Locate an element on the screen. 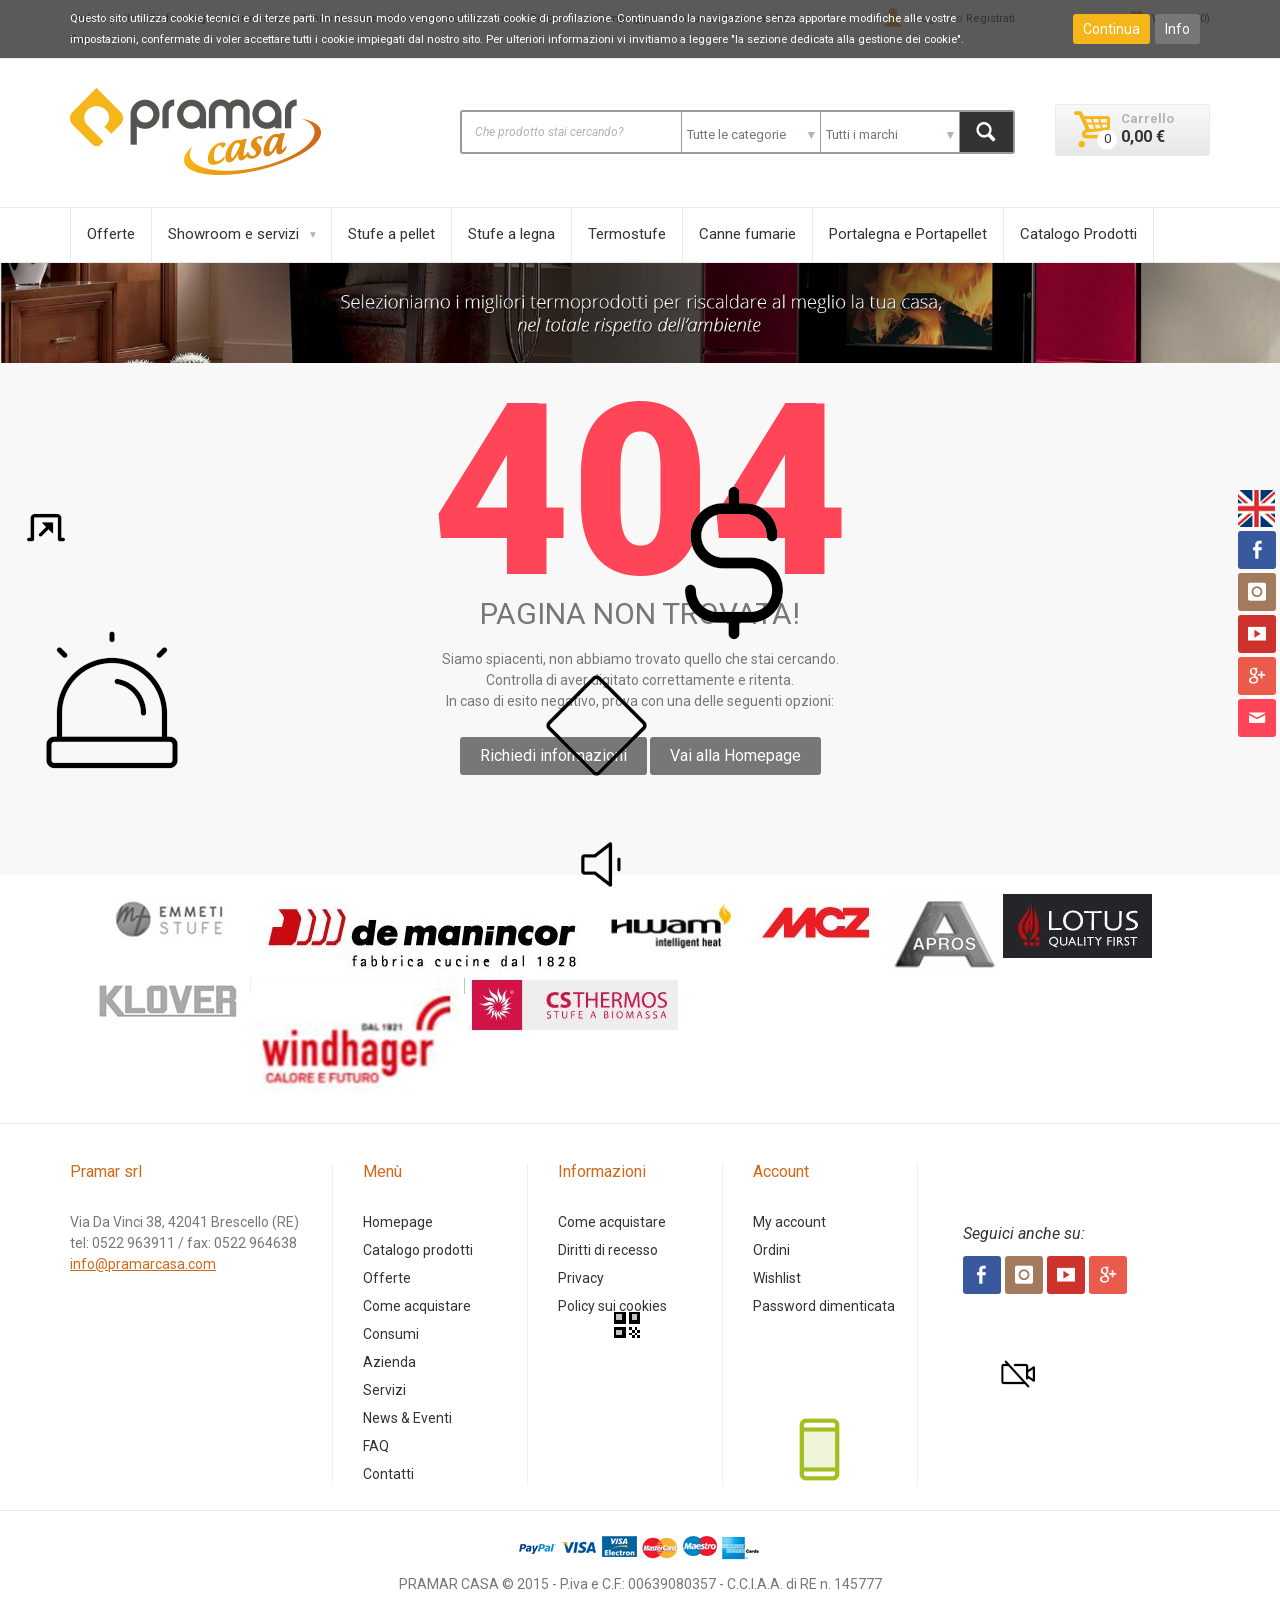 The width and height of the screenshot is (1280, 1620). turn off camera or disable video is located at coordinates (1017, 1374).